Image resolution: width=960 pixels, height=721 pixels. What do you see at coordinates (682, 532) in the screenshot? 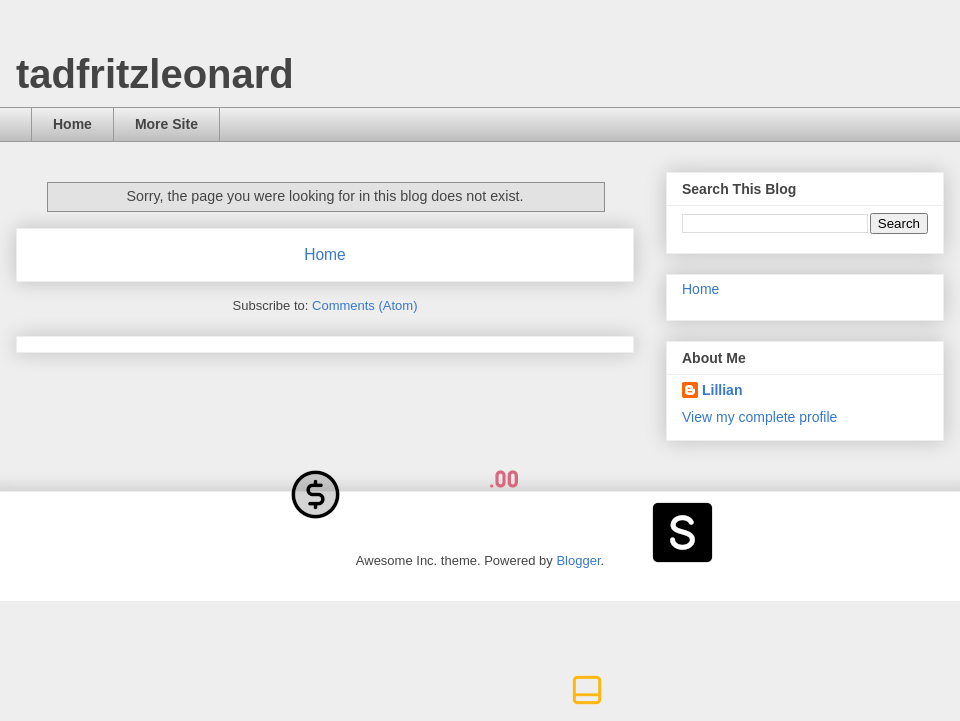
I see `stripe payment integration` at bounding box center [682, 532].